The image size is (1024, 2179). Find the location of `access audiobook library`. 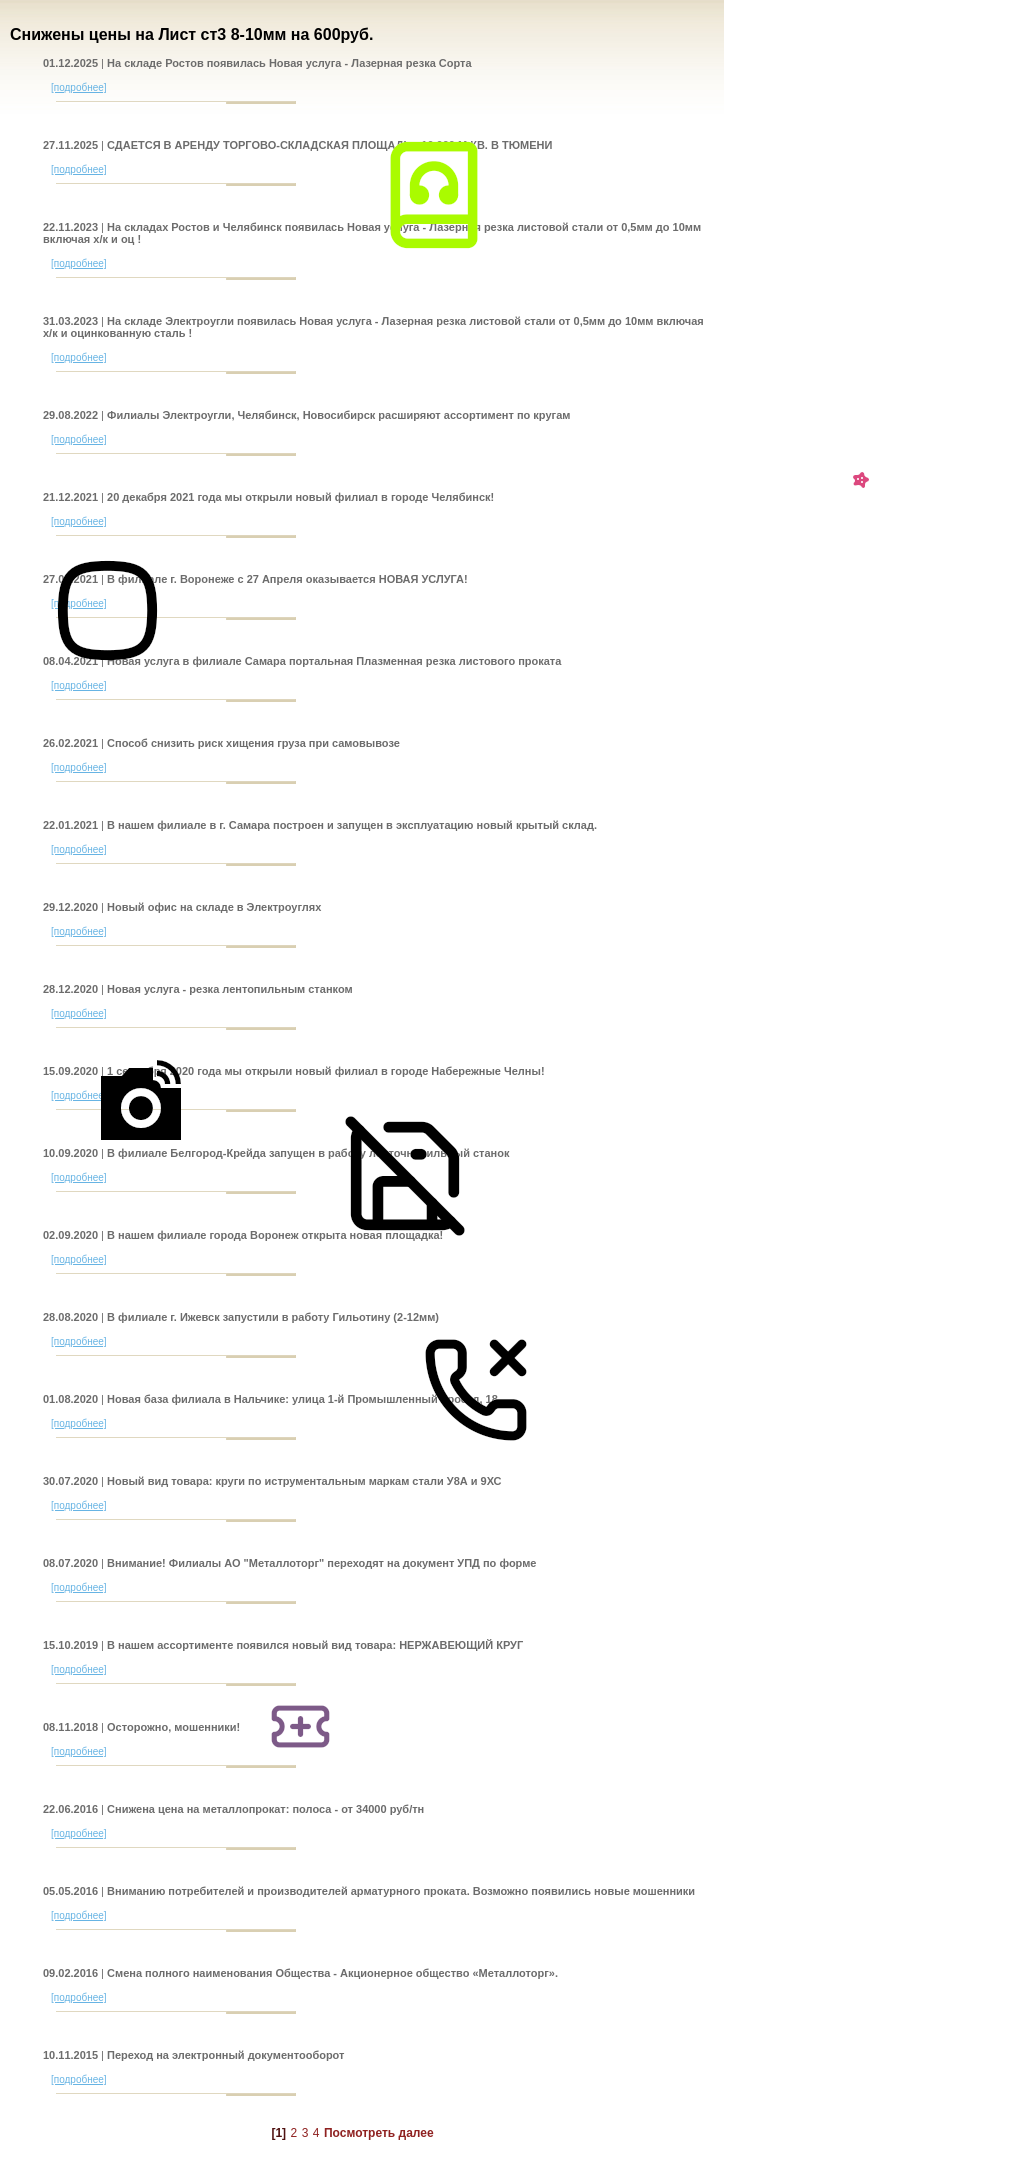

access audiobook library is located at coordinates (434, 195).